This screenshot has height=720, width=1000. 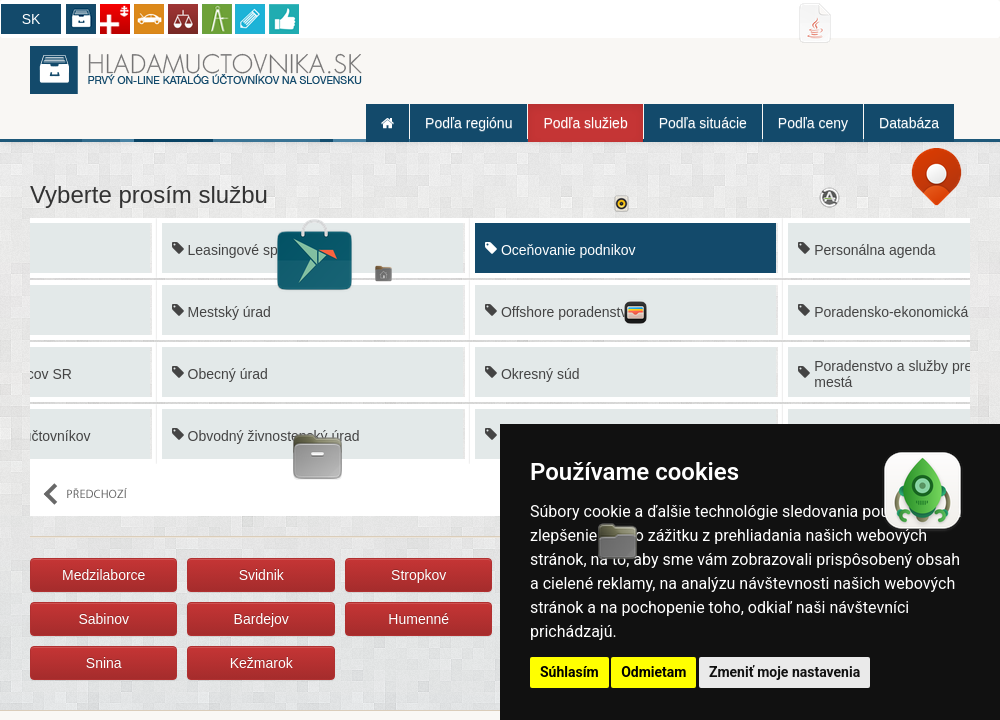 I want to click on open apple wallet app, so click(x=635, y=312).